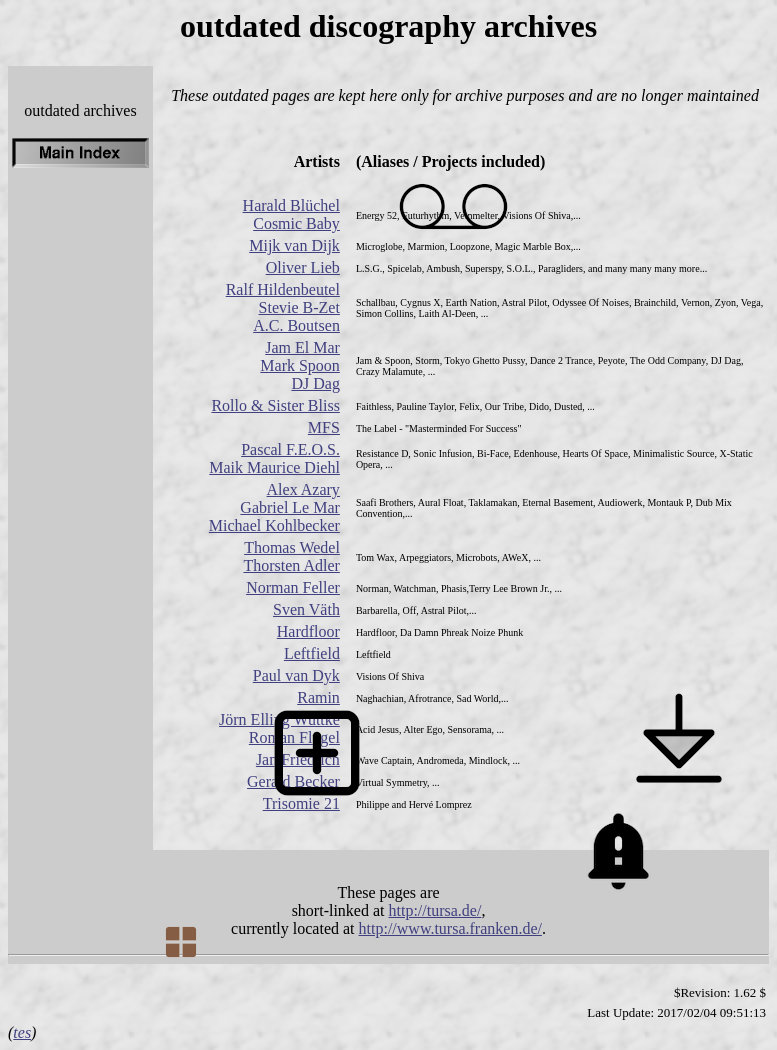 Image resolution: width=777 pixels, height=1050 pixels. I want to click on access voicemail messages, so click(453, 206).